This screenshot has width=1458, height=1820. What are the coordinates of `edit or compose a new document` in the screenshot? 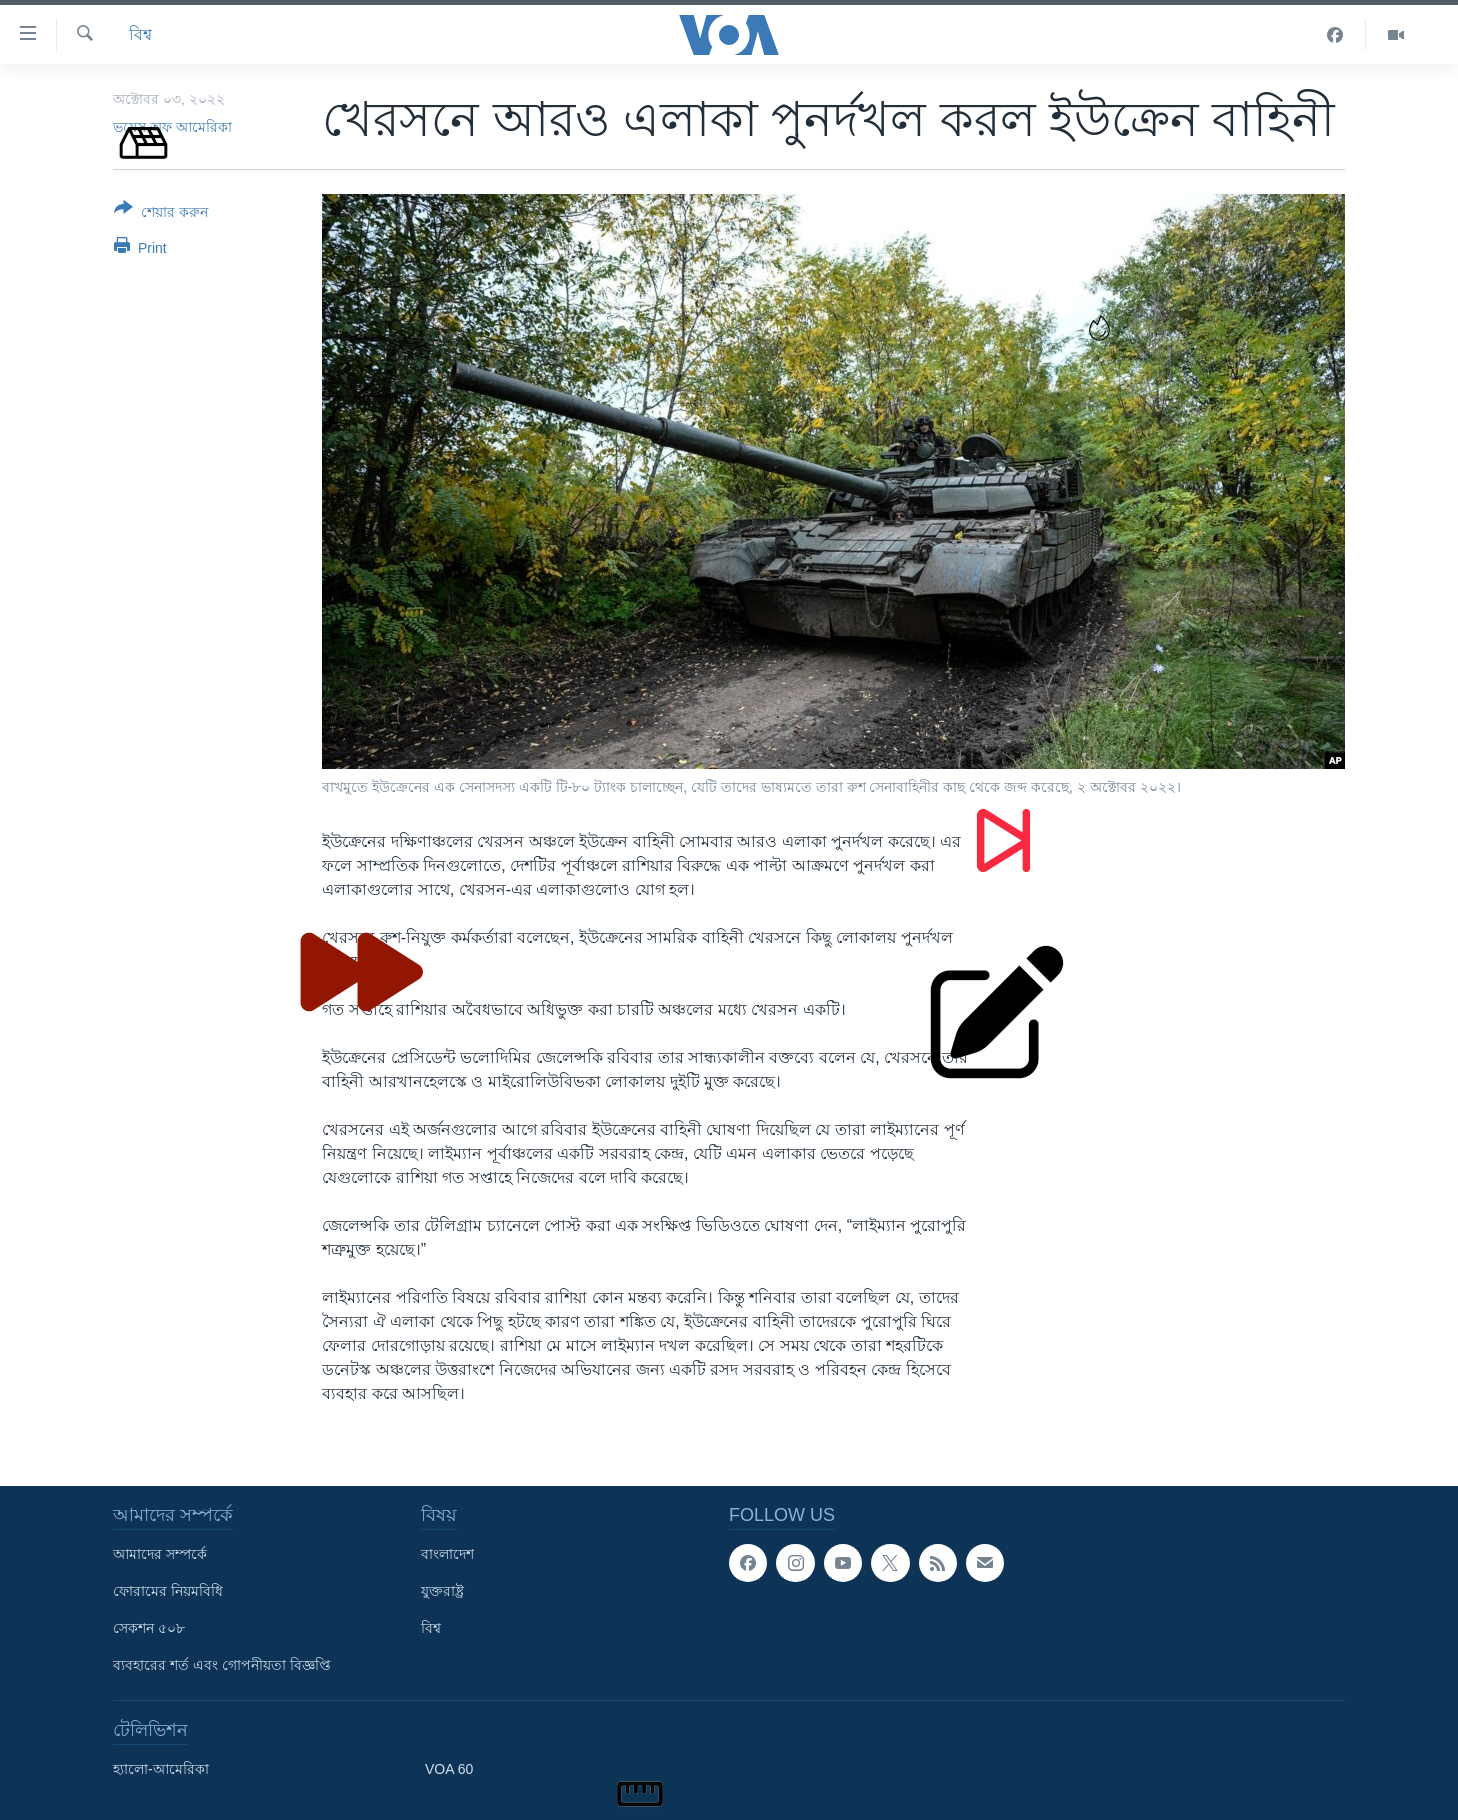 It's located at (994, 1014).